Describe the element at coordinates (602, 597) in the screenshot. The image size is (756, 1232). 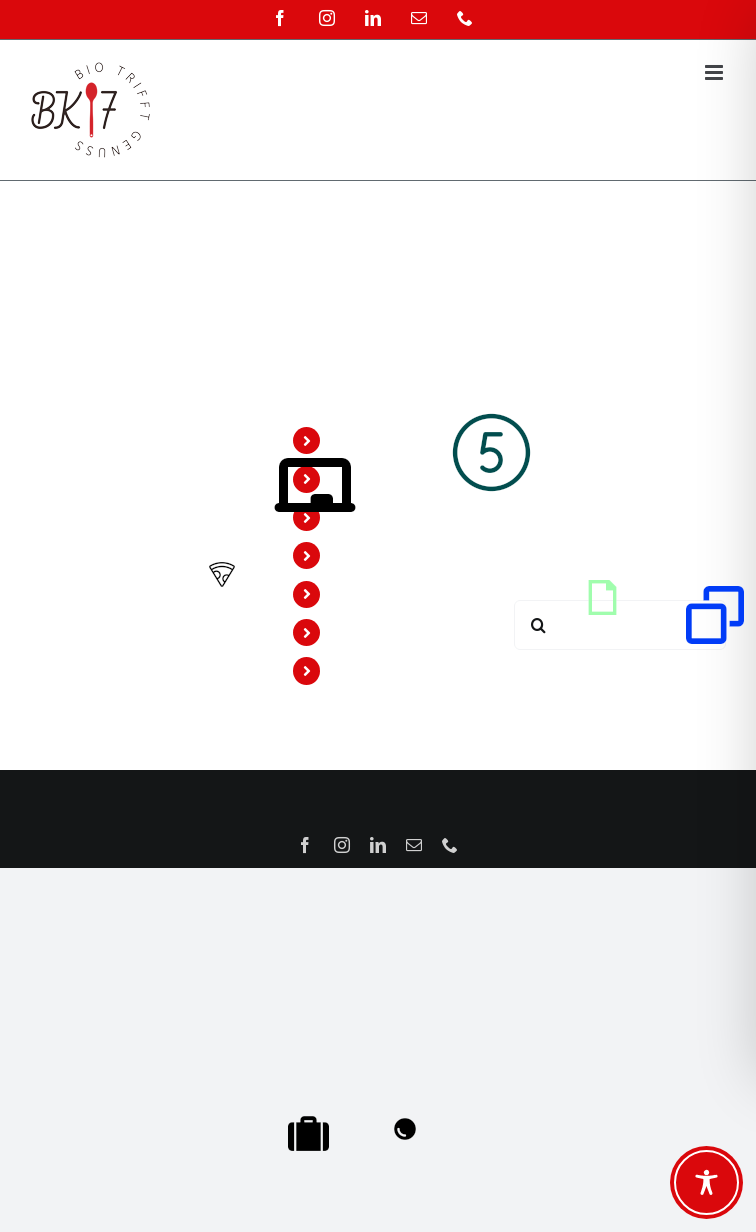
I see `view document or file` at that location.